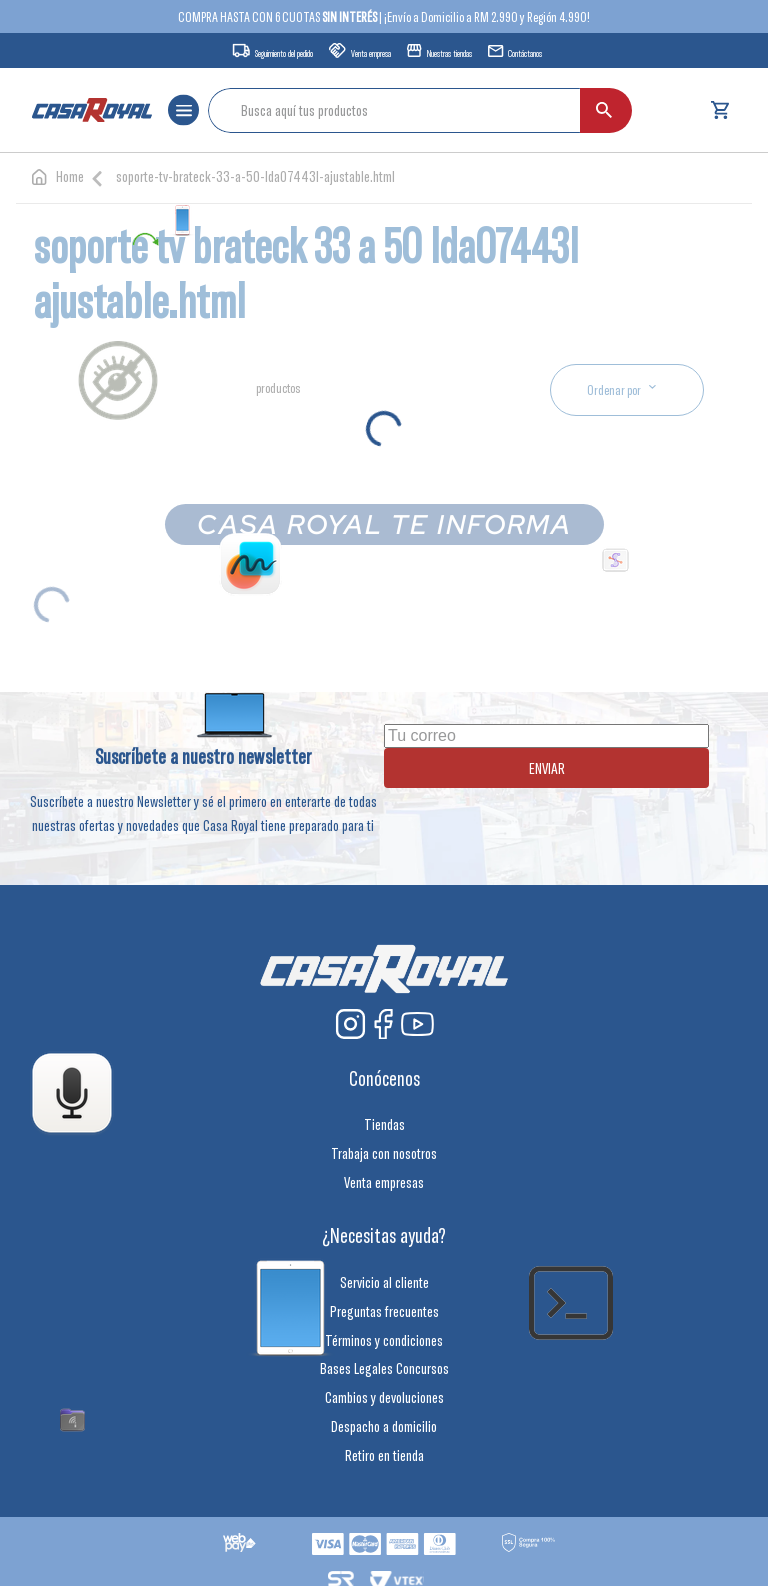 The image size is (768, 1586). What do you see at coordinates (615, 559) in the screenshot?
I see `compressed SVG vector image file` at bounding box center [615, 559].